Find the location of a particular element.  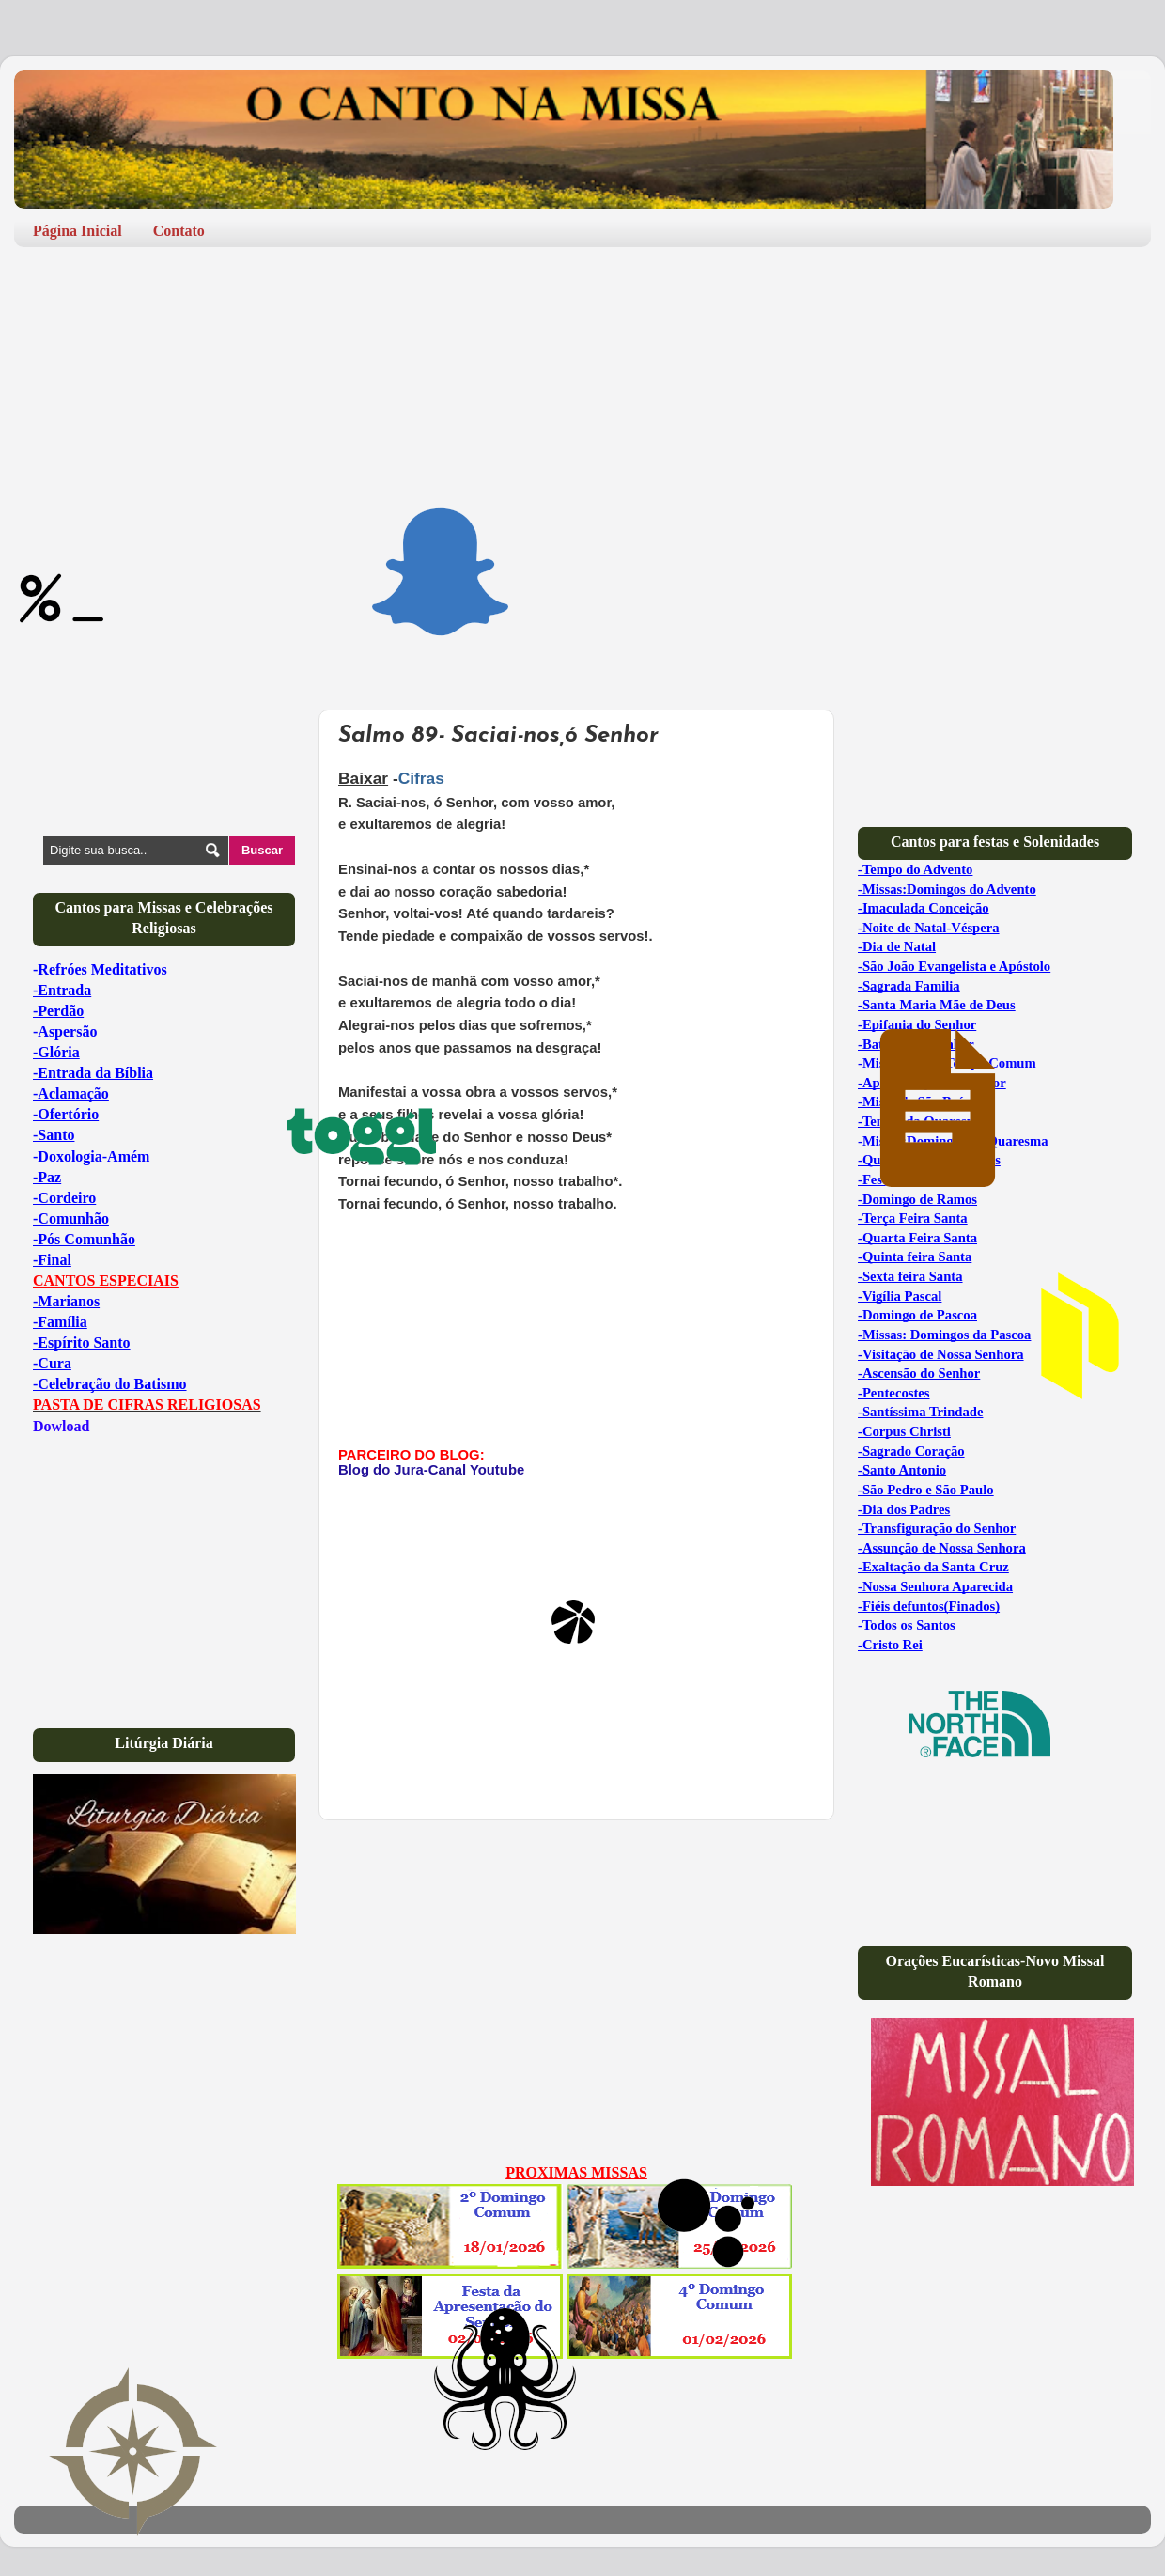

The North Face brand logo is located at coordinates (979, 1724).